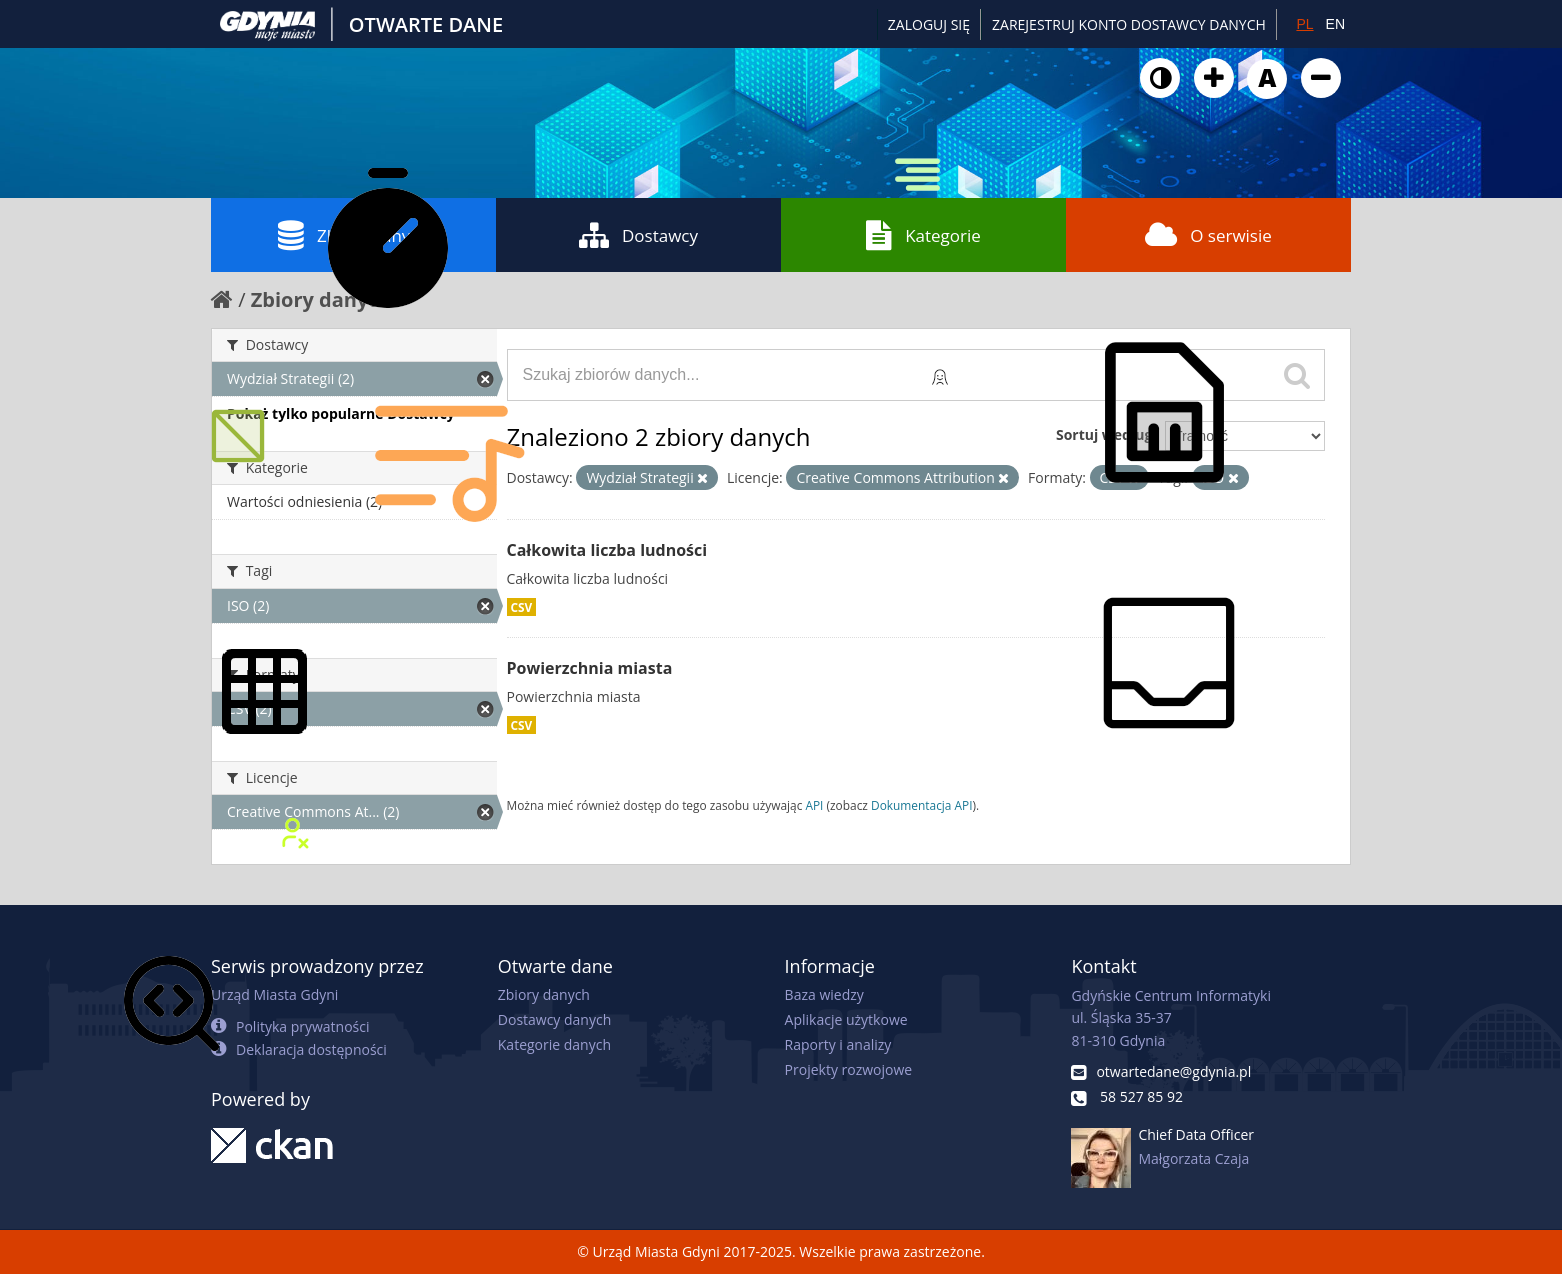  Describe the element at coordinates (264, 691) in the screenshot. I see `toggle grid view layout` at that location.